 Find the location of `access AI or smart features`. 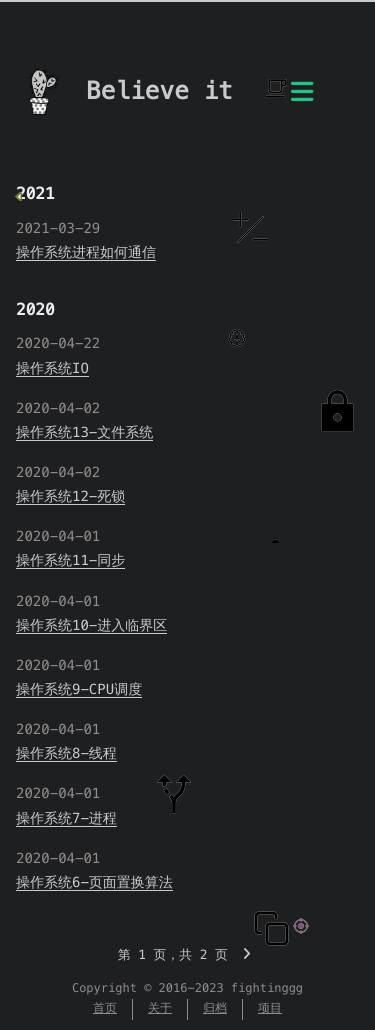

access AI or smart features is located at coordinates (237, 338).